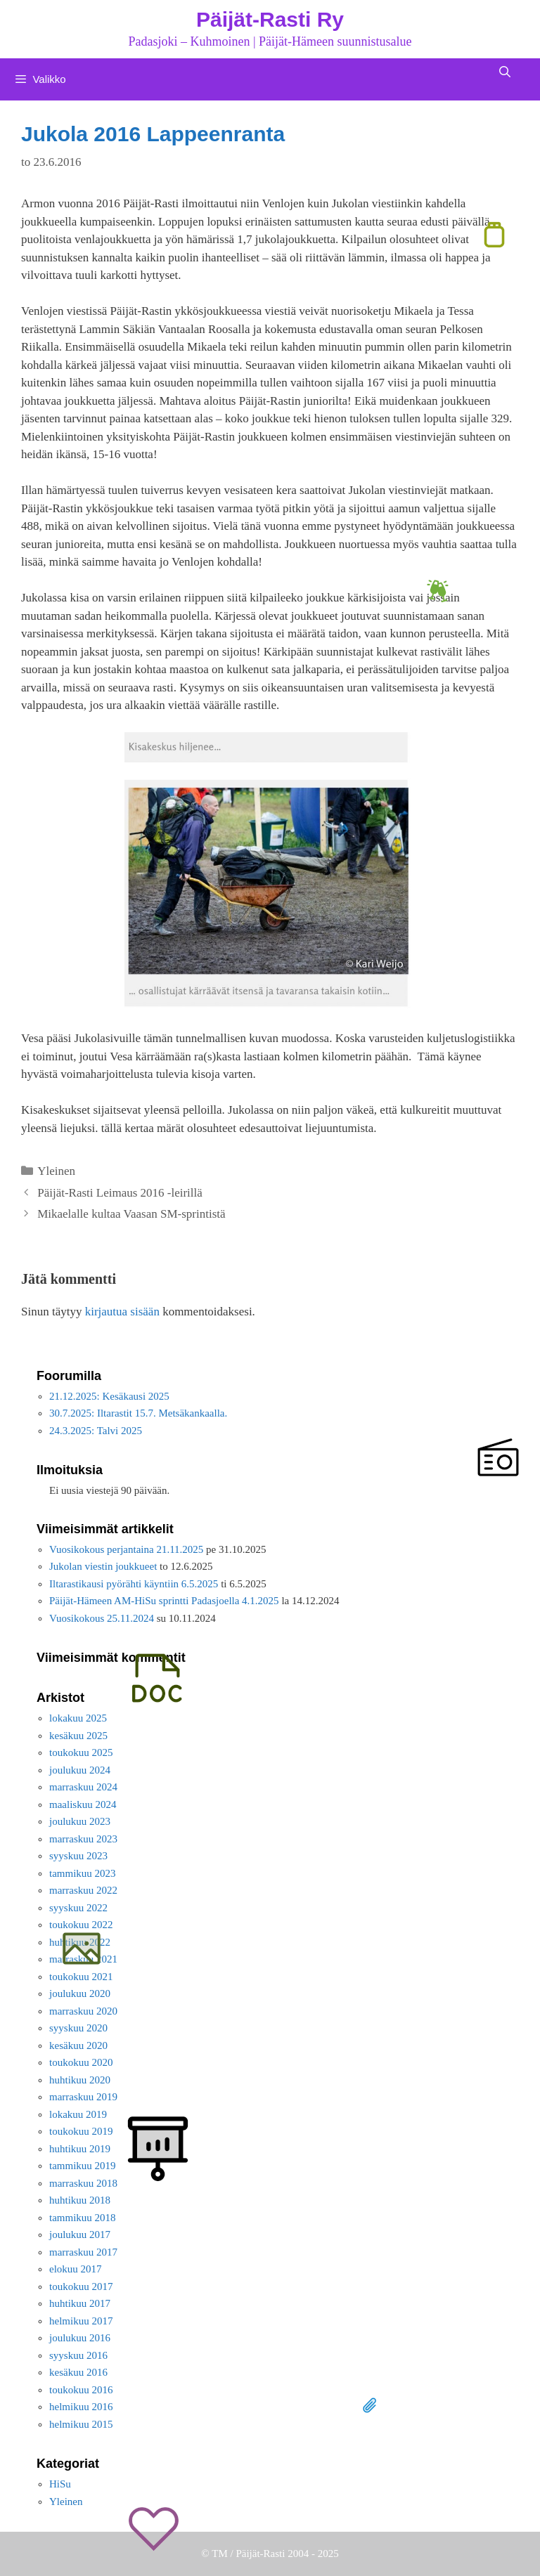 The height and width of the screenshot is (2576, 540). Describe the element at coordinates (153, 2528) in the screenshot. I see `add to favorites` at that location.